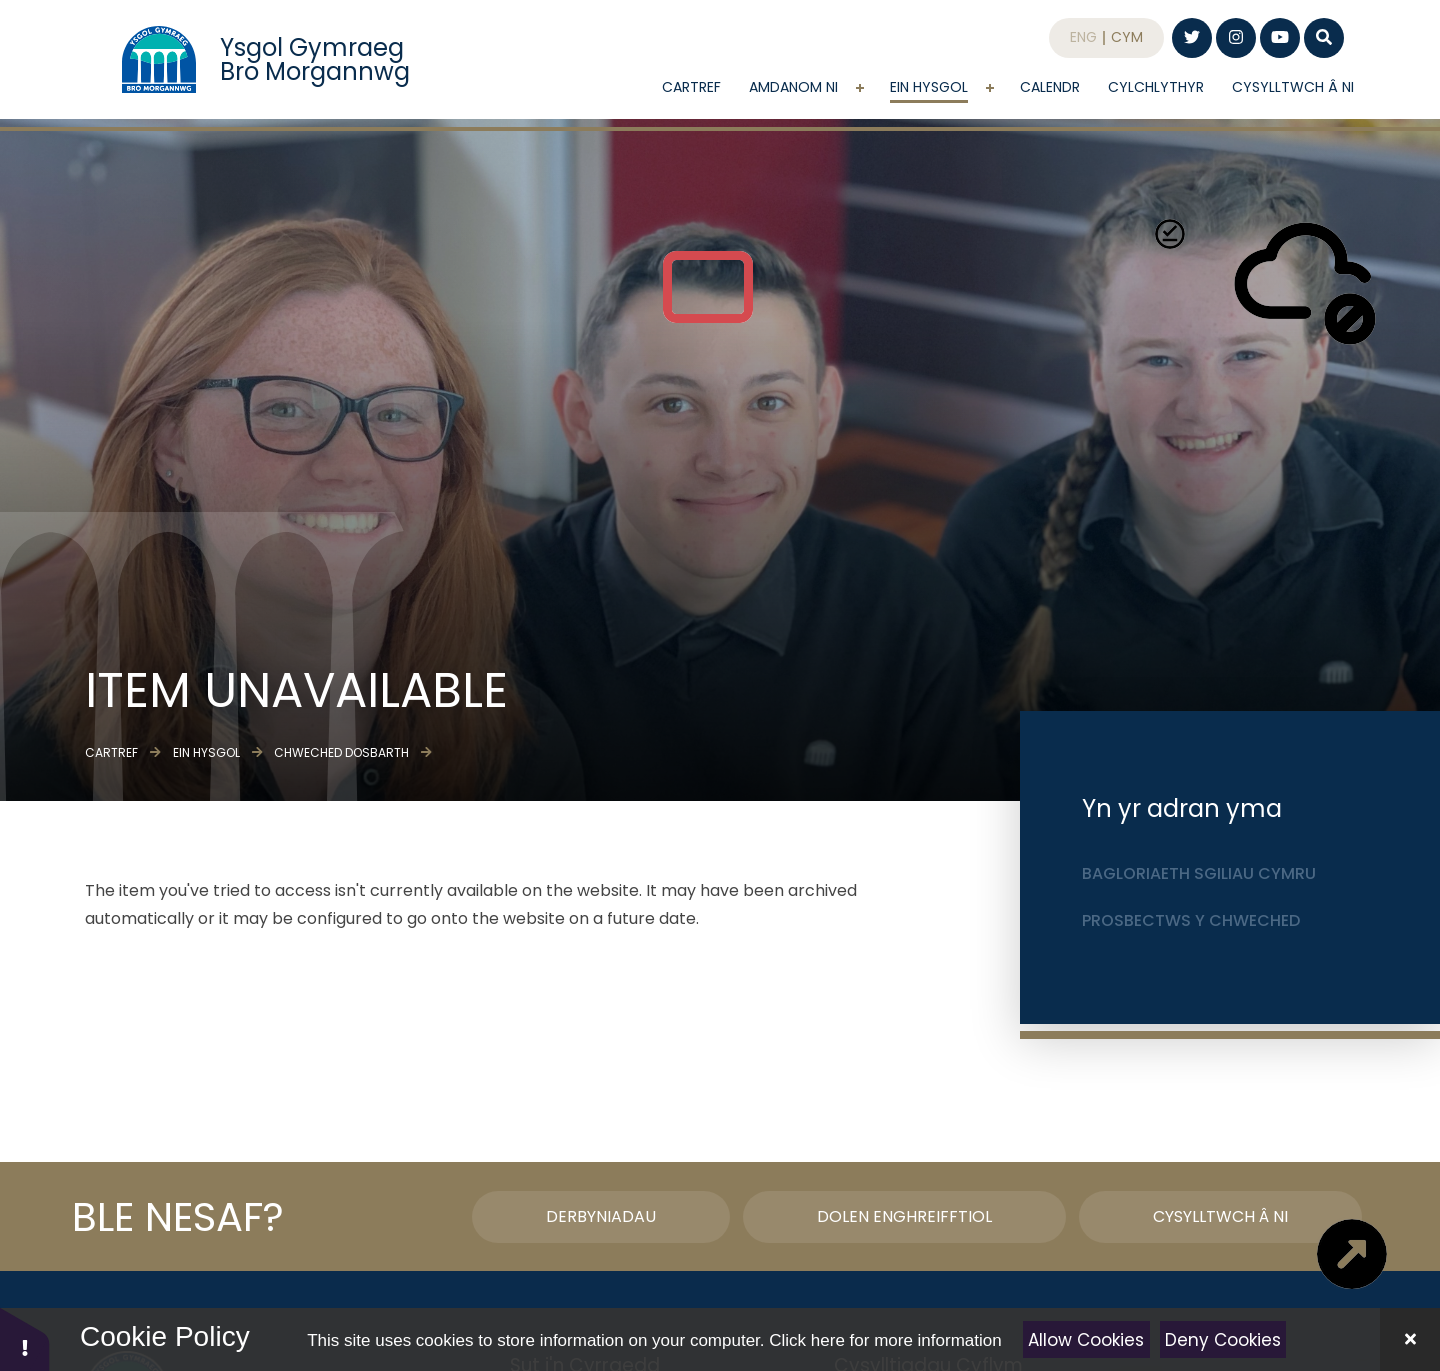 The width and height of the screenshot is (1440, 1371). What do you see at coordinates (1170, 234) in the screenshot?
I see `indicates content is available offline` at bounding box center [1170, 234].